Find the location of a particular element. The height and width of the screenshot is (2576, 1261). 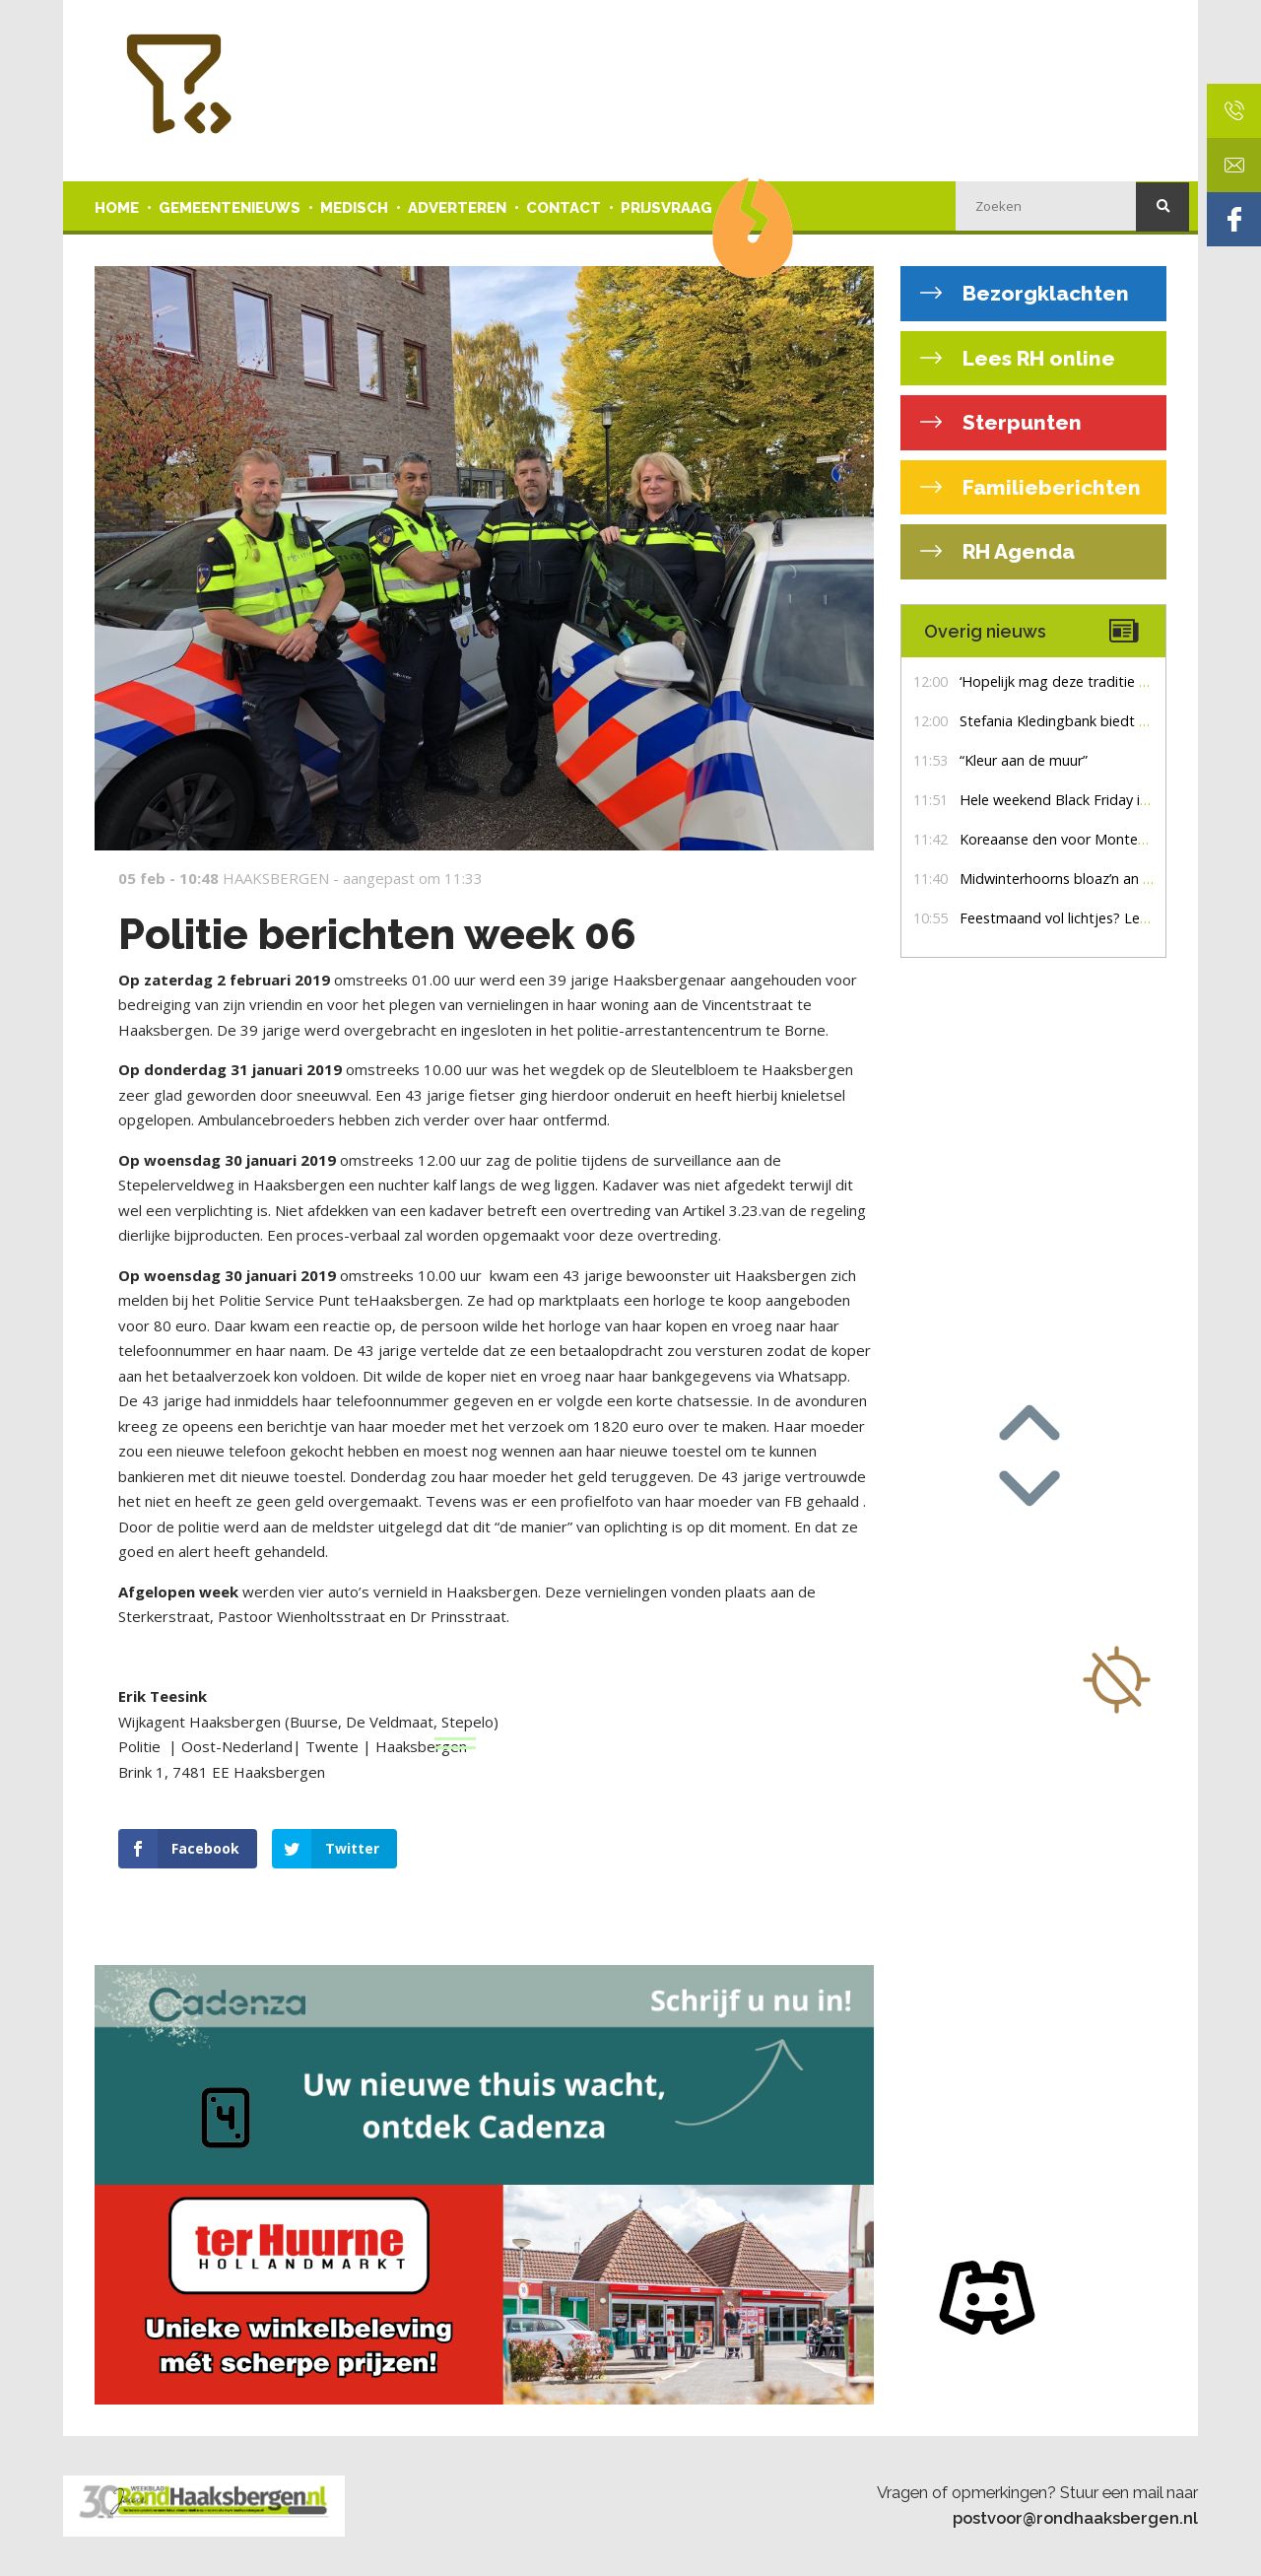

expand or collapse a dropdown menu is located at coordinates (1029, 1456).